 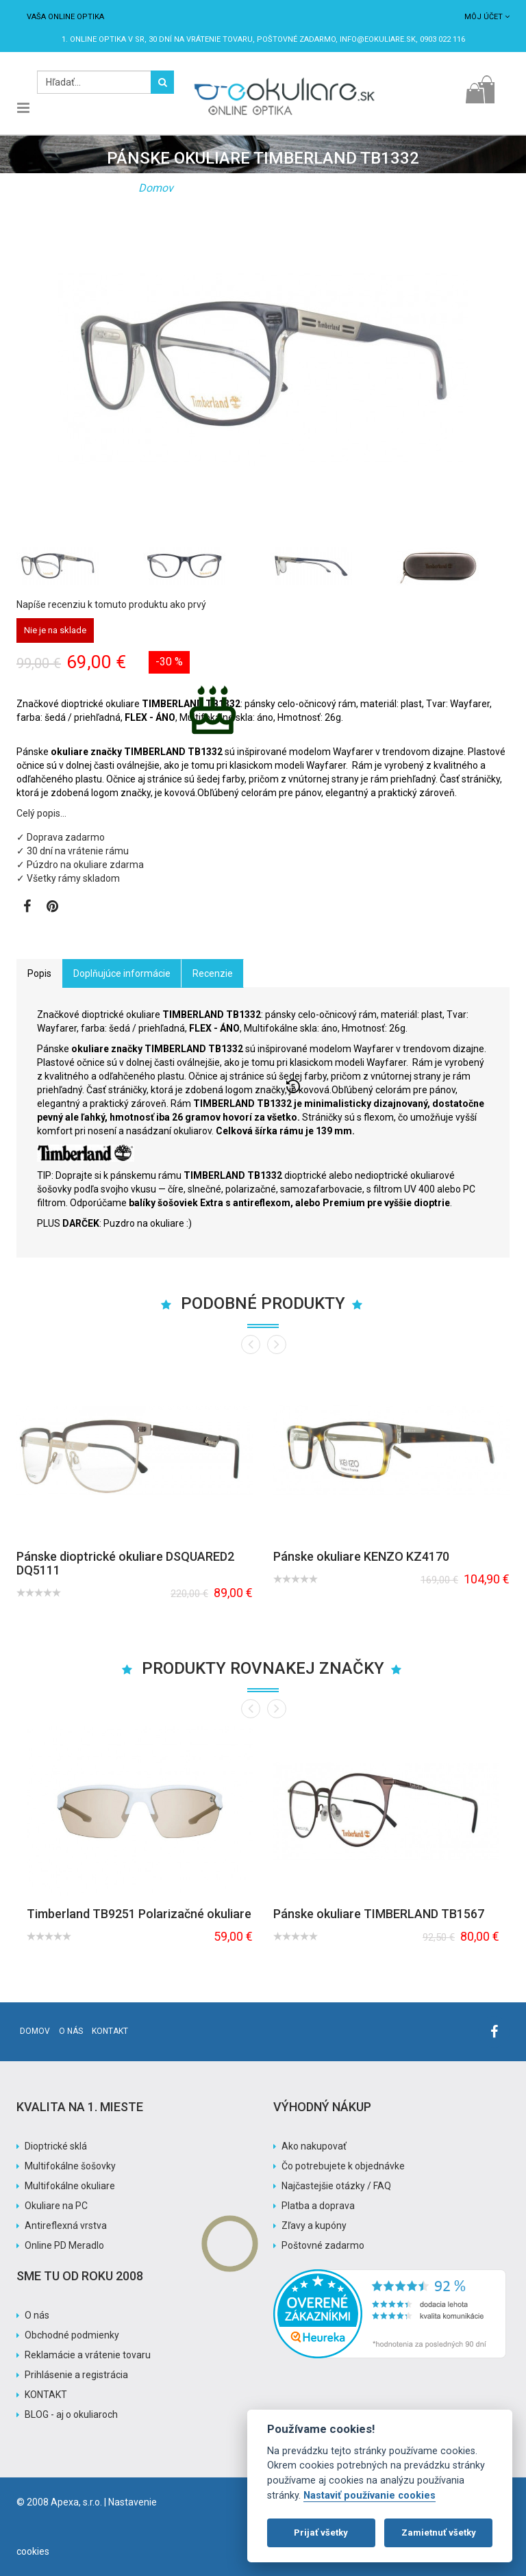 What do you see at coordinates (212, 711) in the screenshot?
I see `view birthday or celebration events` at bounding box center [212, 711].